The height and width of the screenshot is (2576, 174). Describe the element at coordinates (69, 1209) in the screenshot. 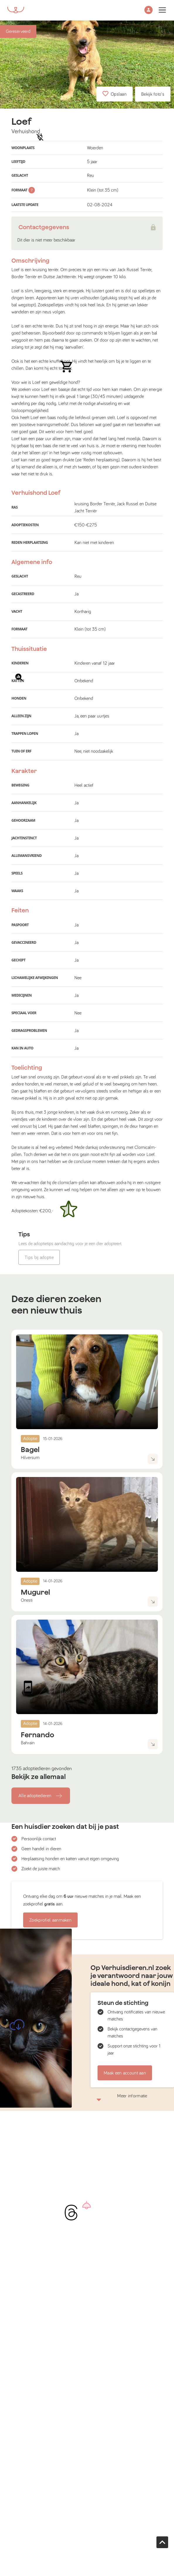

I see `indicates a partial or half-star rating` at that location.